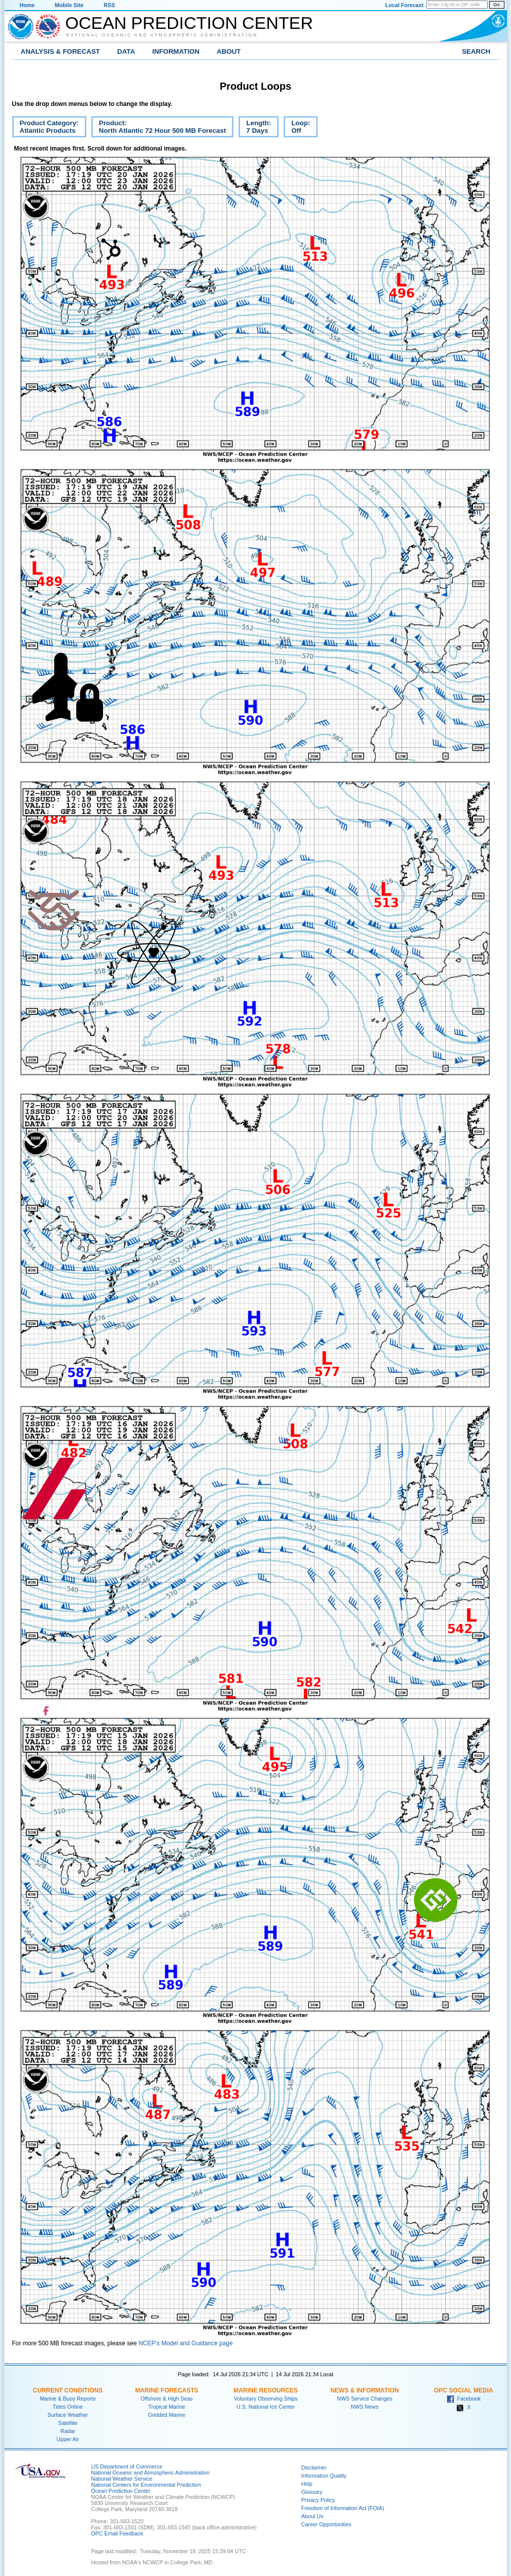  What do you see at coordinates (46, 1711) in the screenshot?
I see `connect with facebook` at bounding box center [46, 1711].